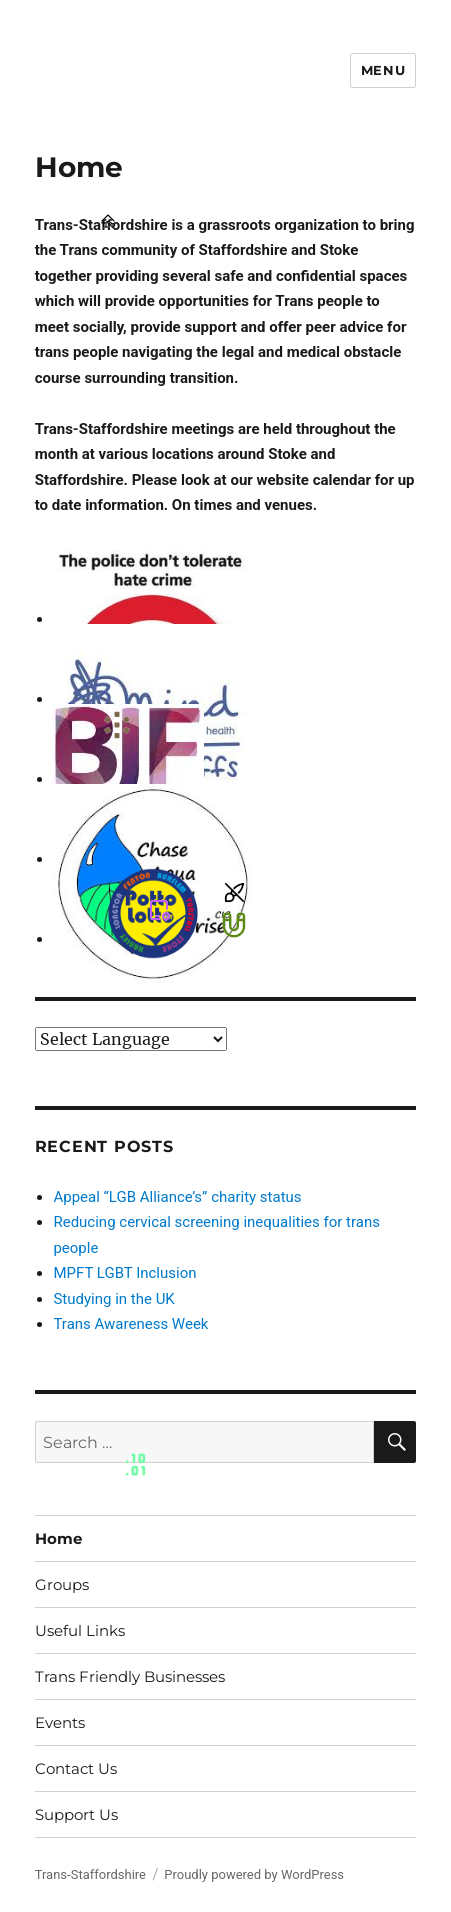  I want to click on view or access binary/raw data, so click(135, 1464).